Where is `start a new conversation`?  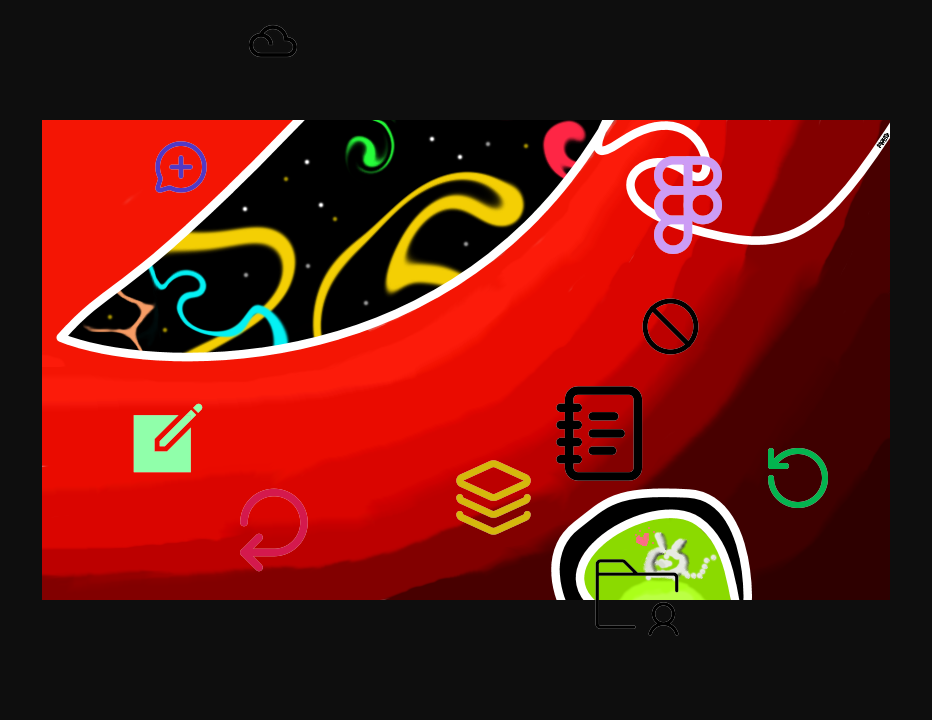 start a new conversation is located at coordinates (181, 167).